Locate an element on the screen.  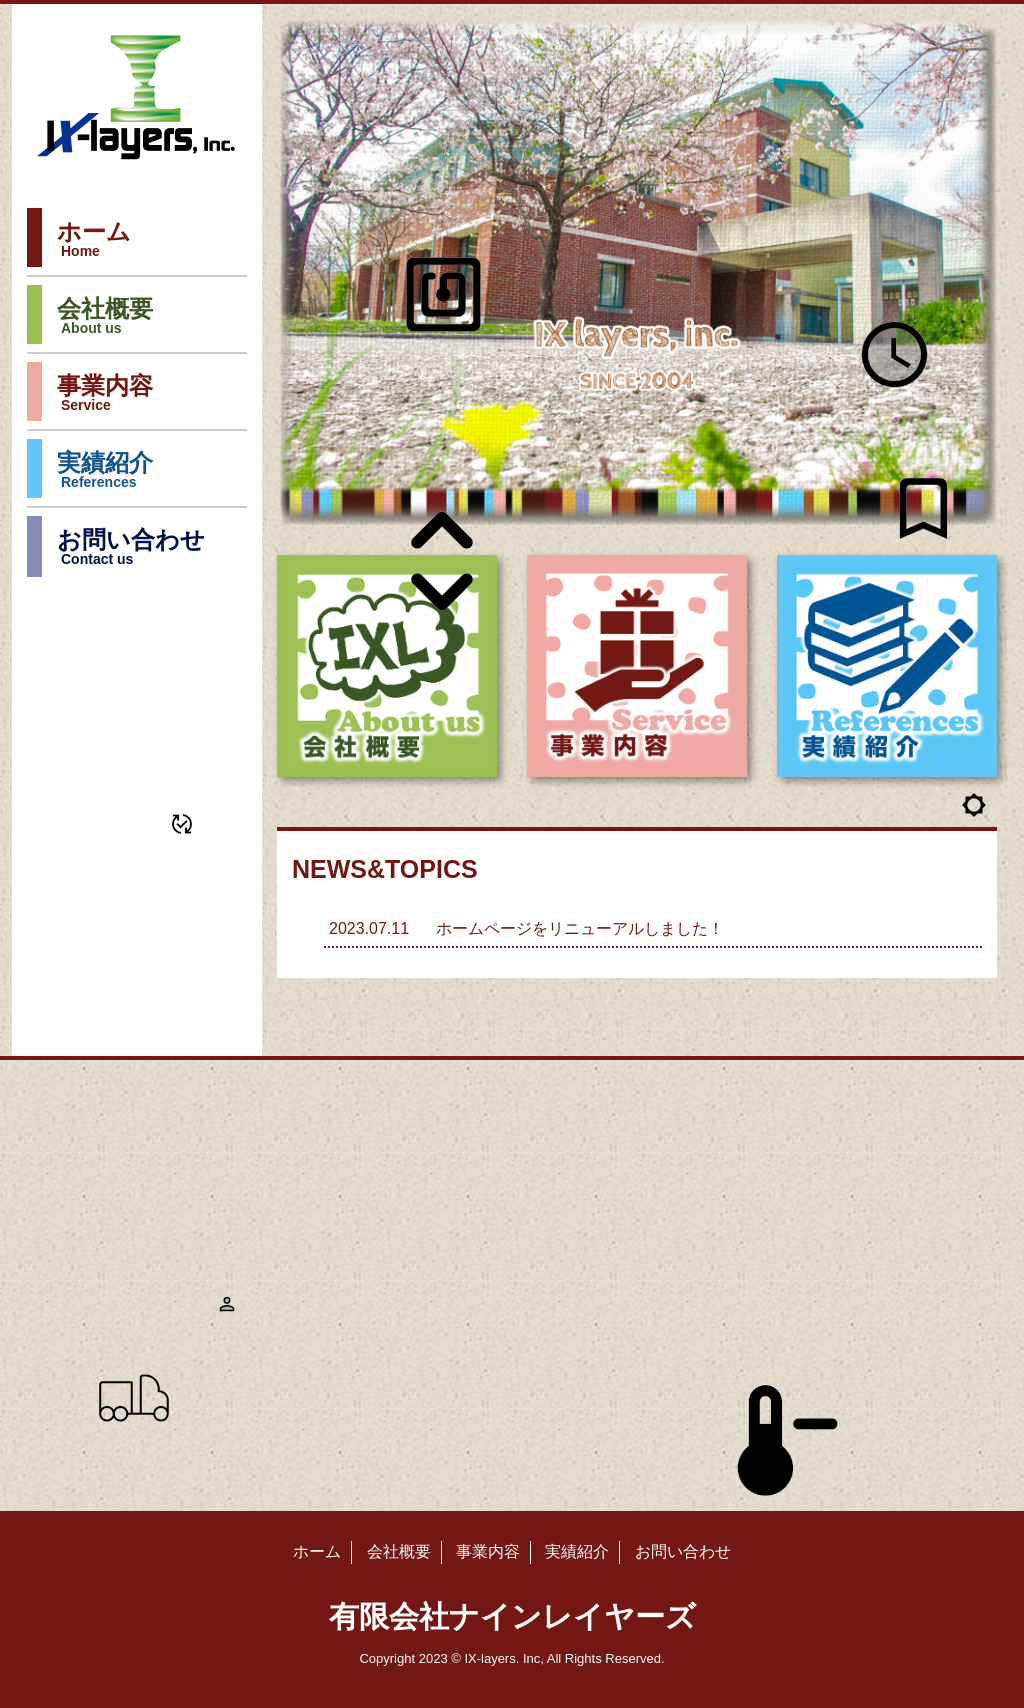
decrease temperature setting is located at coordinates (776, 1440).